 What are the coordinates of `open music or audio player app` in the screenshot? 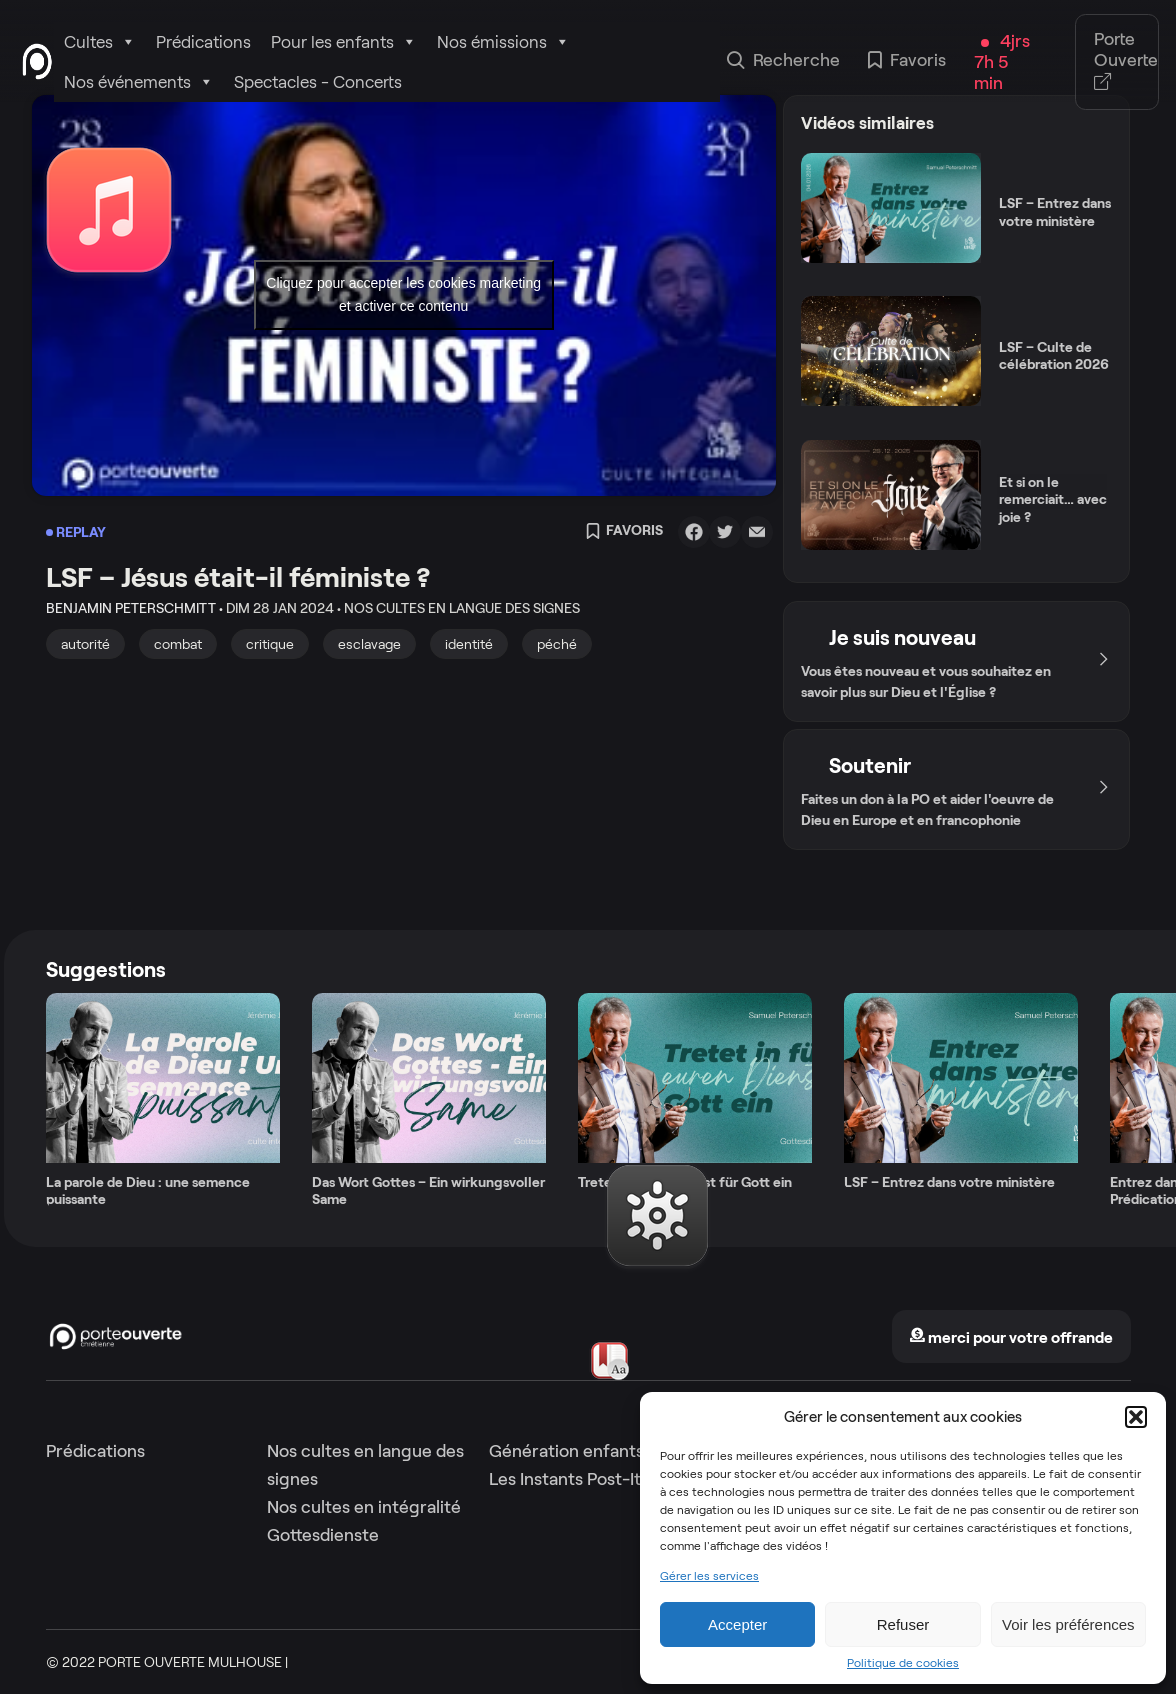 It's located at (109, 210).